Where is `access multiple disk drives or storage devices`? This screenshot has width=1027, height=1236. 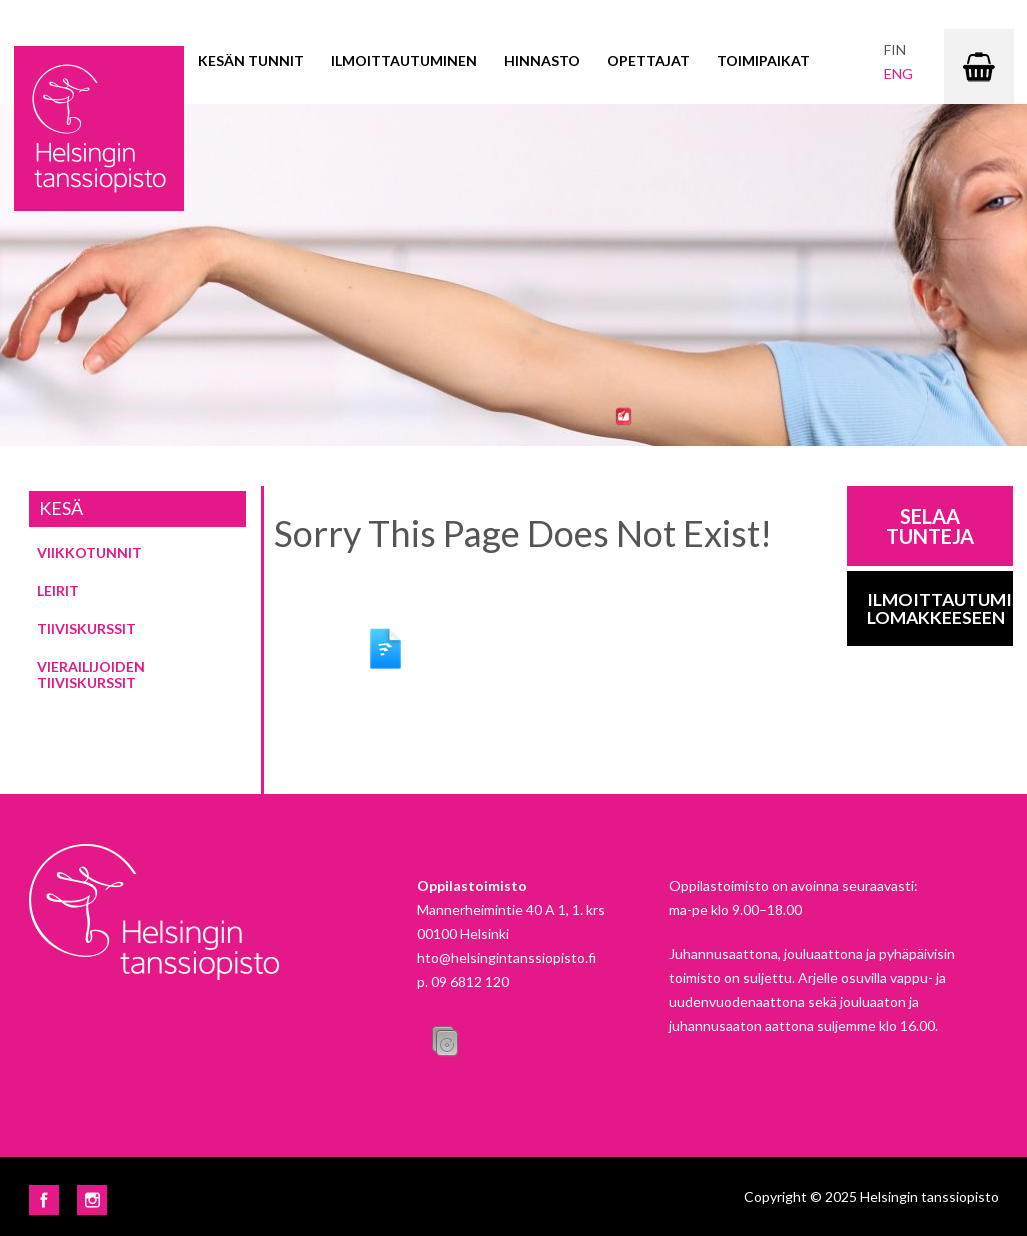
access multiple disk drives or storage devices is located at coordinates (445, 1041).